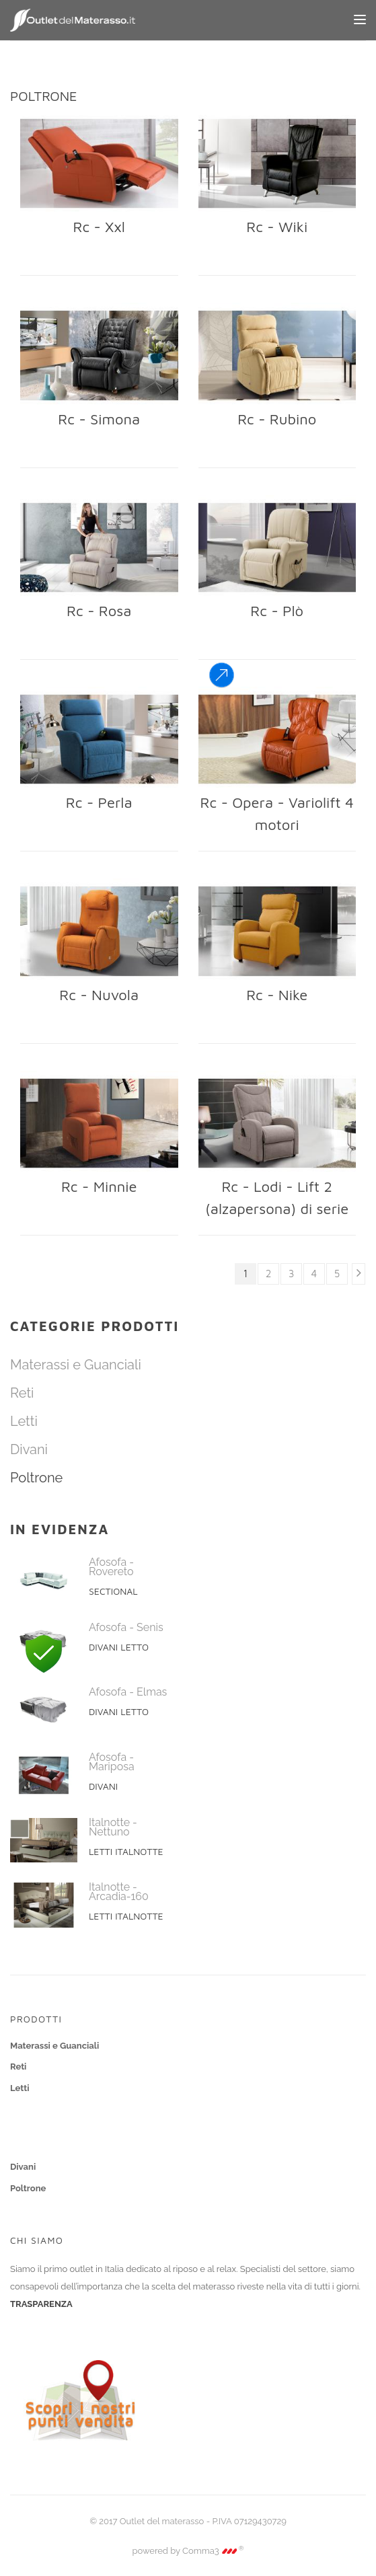 Image resolution: width=376 pixels, height=2576 pixels. I want to click on indicates a symbolic link or shortcut to another file, so click(221, 675).